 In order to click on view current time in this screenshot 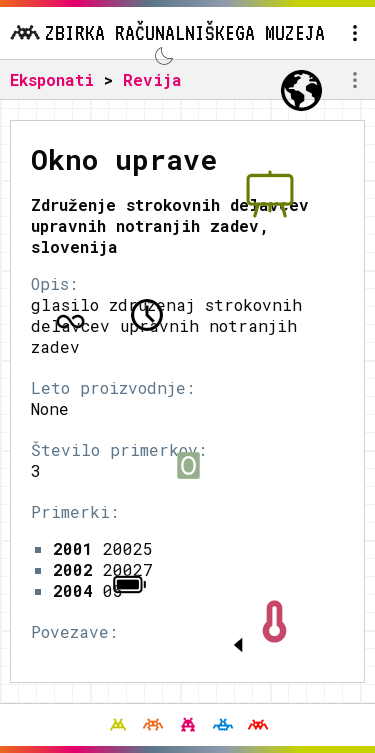, I will do `click(147, 315)`.